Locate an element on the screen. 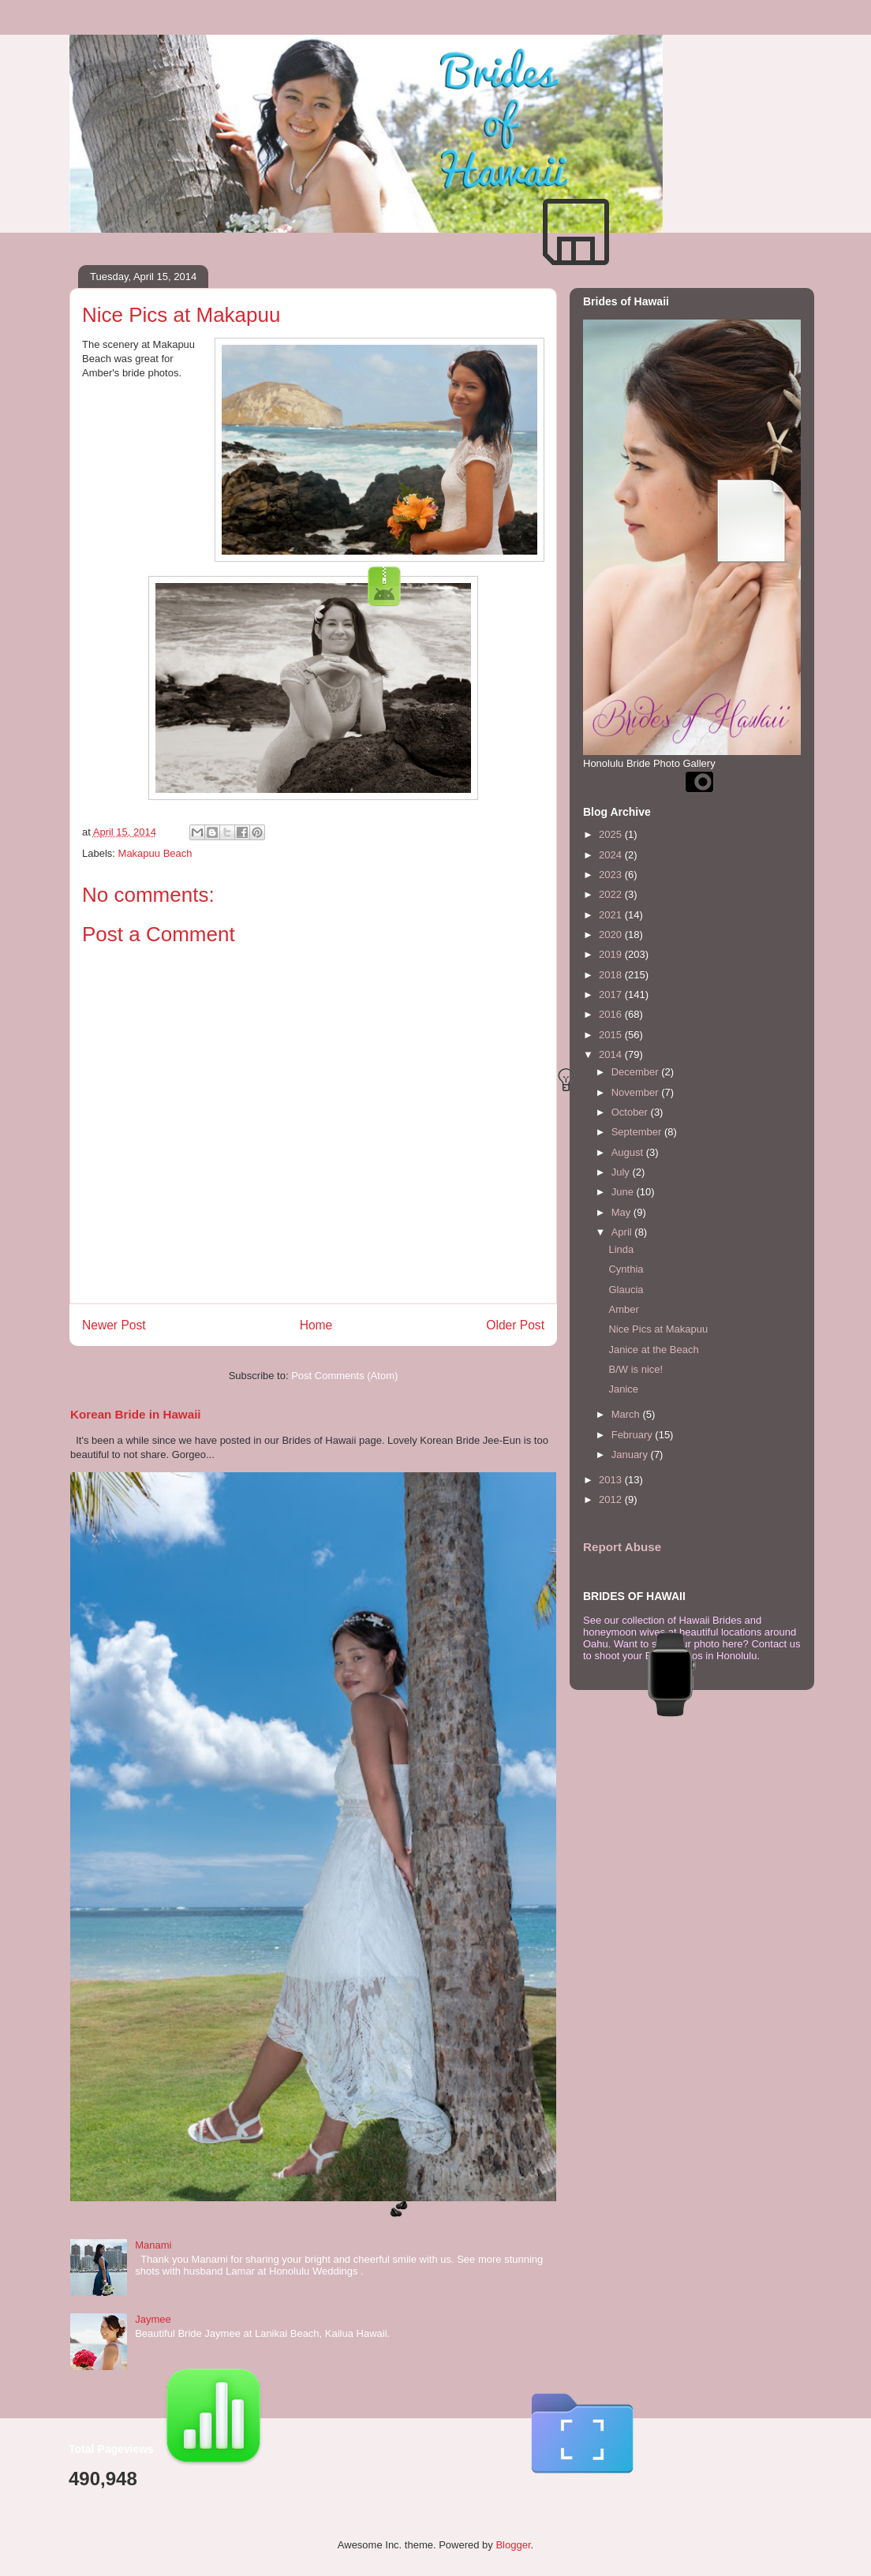 This screenshot has width=871, height=2576. save current file or document is located at coordinates (576, 232).